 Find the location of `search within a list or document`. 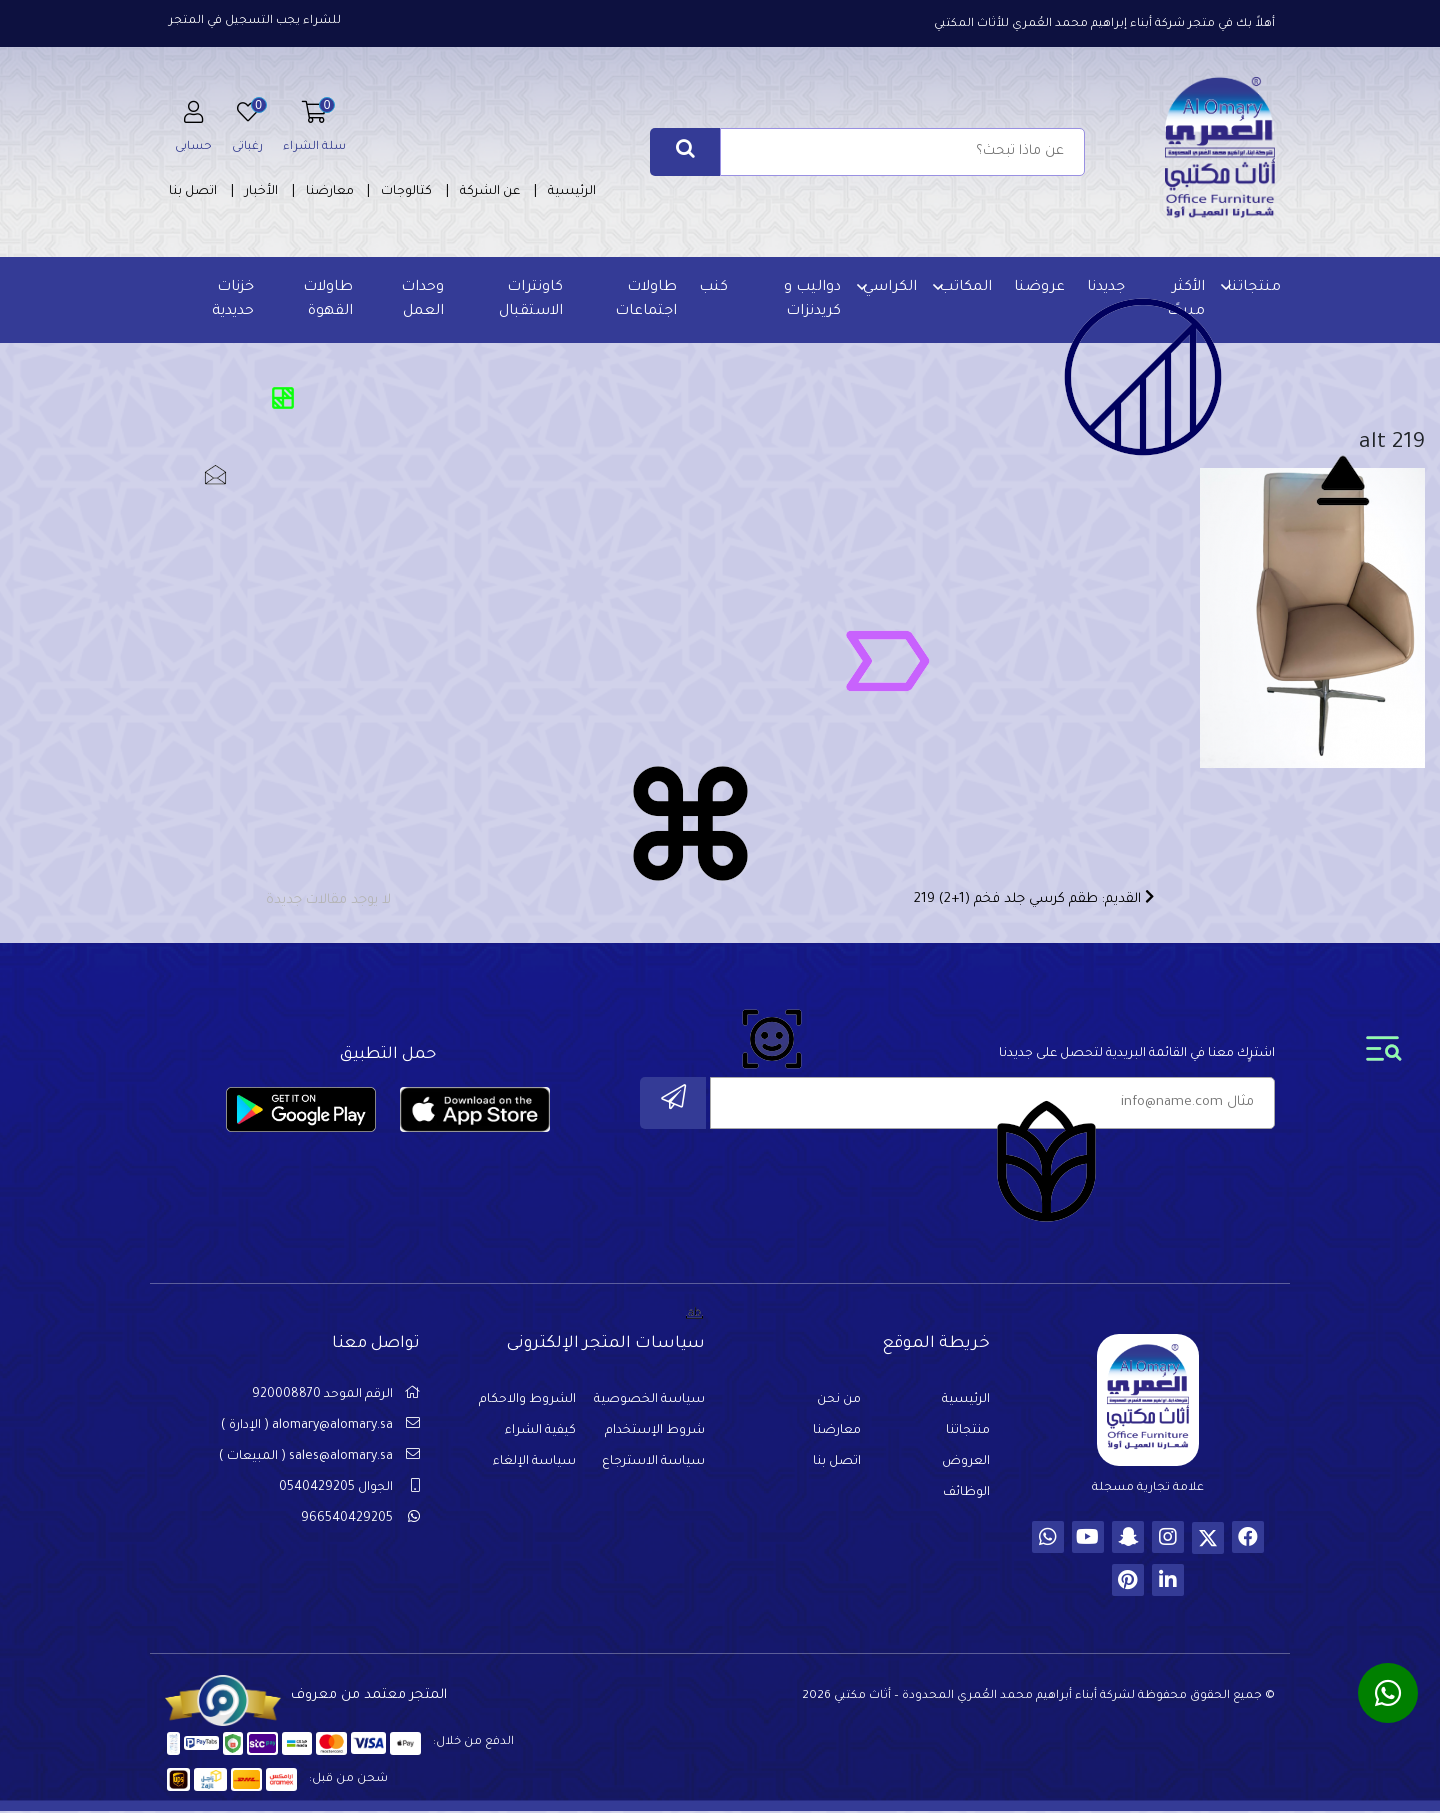

search within a list or document is located at coordinates (1382, 1048).